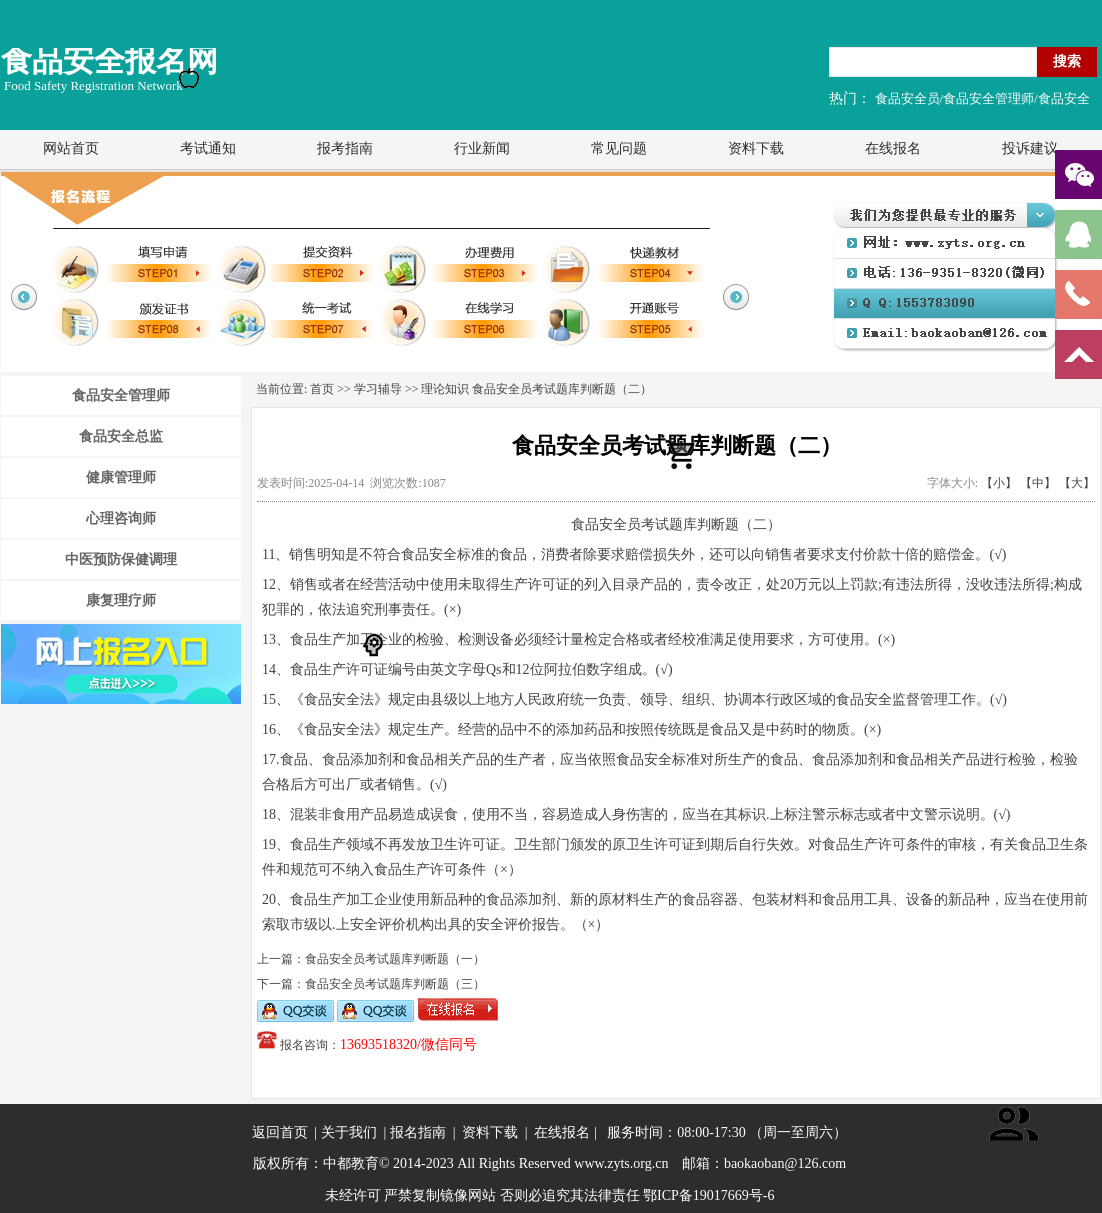  What do you see at coordinates (1014, 1124) in the screenshot?
I see `view contacts or people list` at bounding box center [1014, 1124].